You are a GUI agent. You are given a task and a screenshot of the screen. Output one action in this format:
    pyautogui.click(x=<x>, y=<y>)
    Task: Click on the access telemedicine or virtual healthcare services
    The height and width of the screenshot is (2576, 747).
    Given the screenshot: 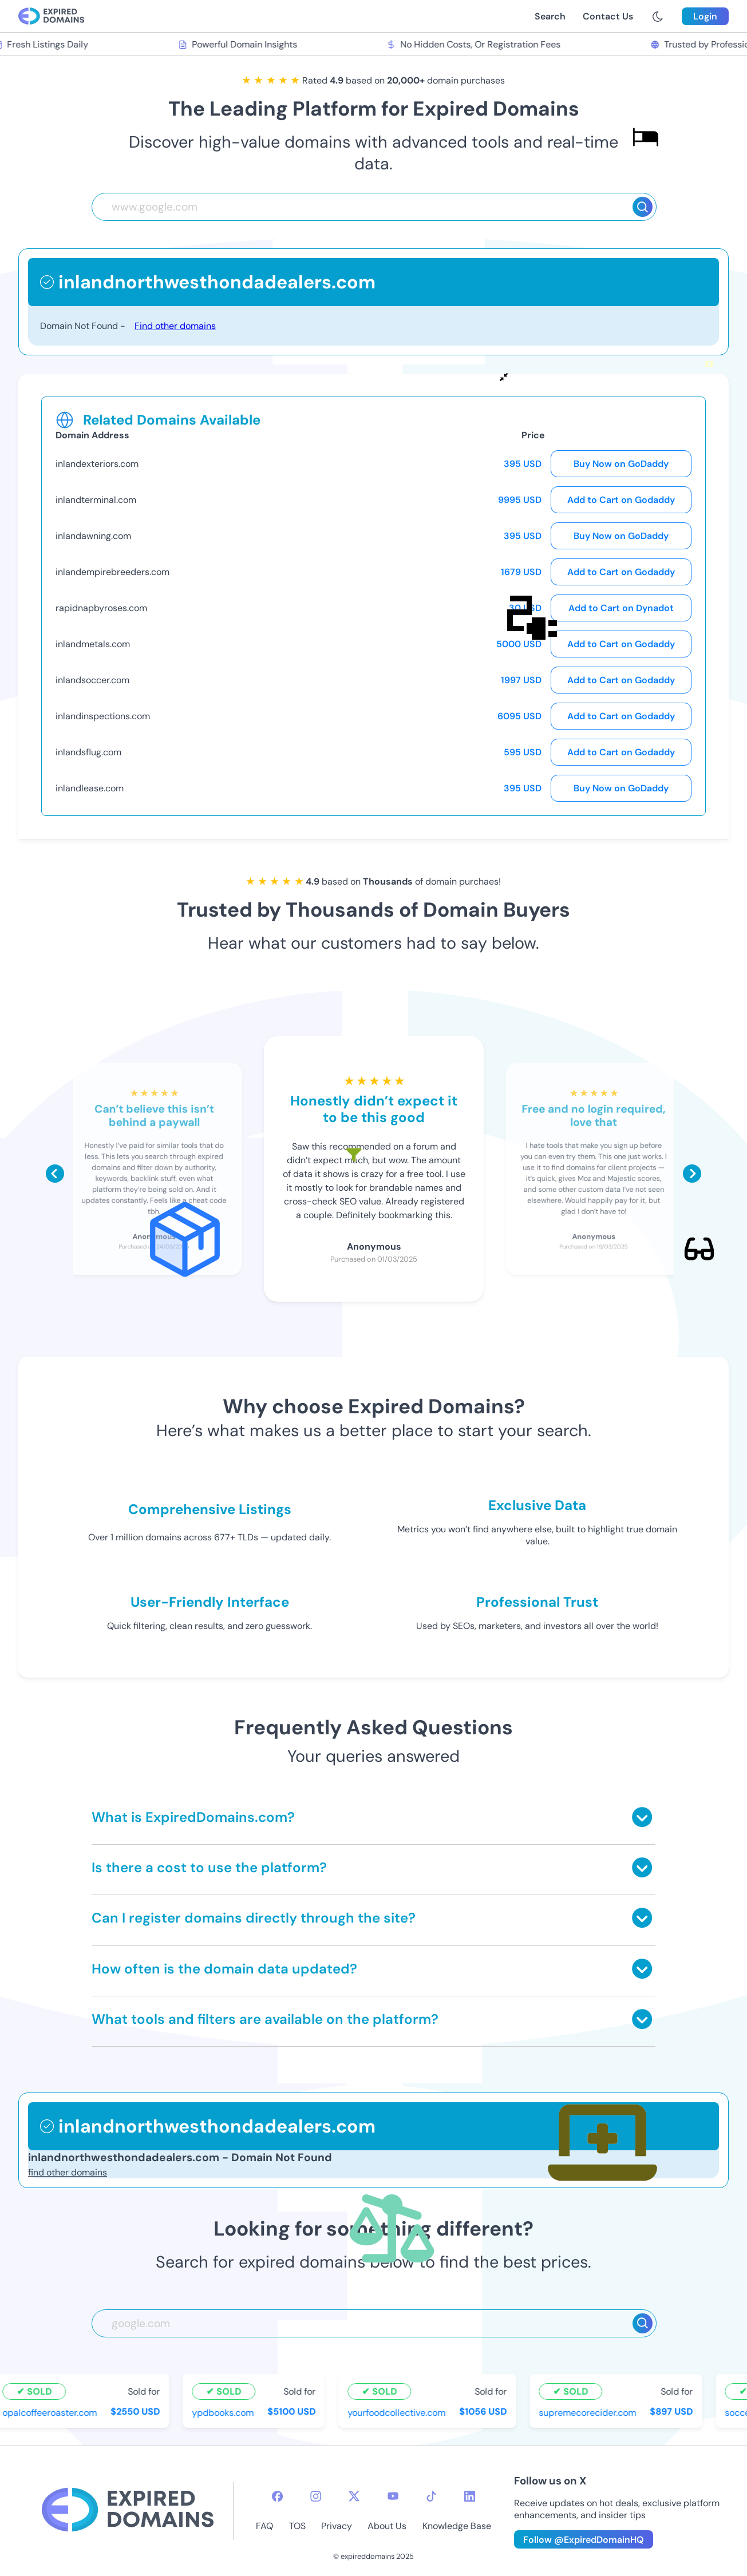 What is the action you would take?
    pyautogui.click(x=602, y=2142)
    